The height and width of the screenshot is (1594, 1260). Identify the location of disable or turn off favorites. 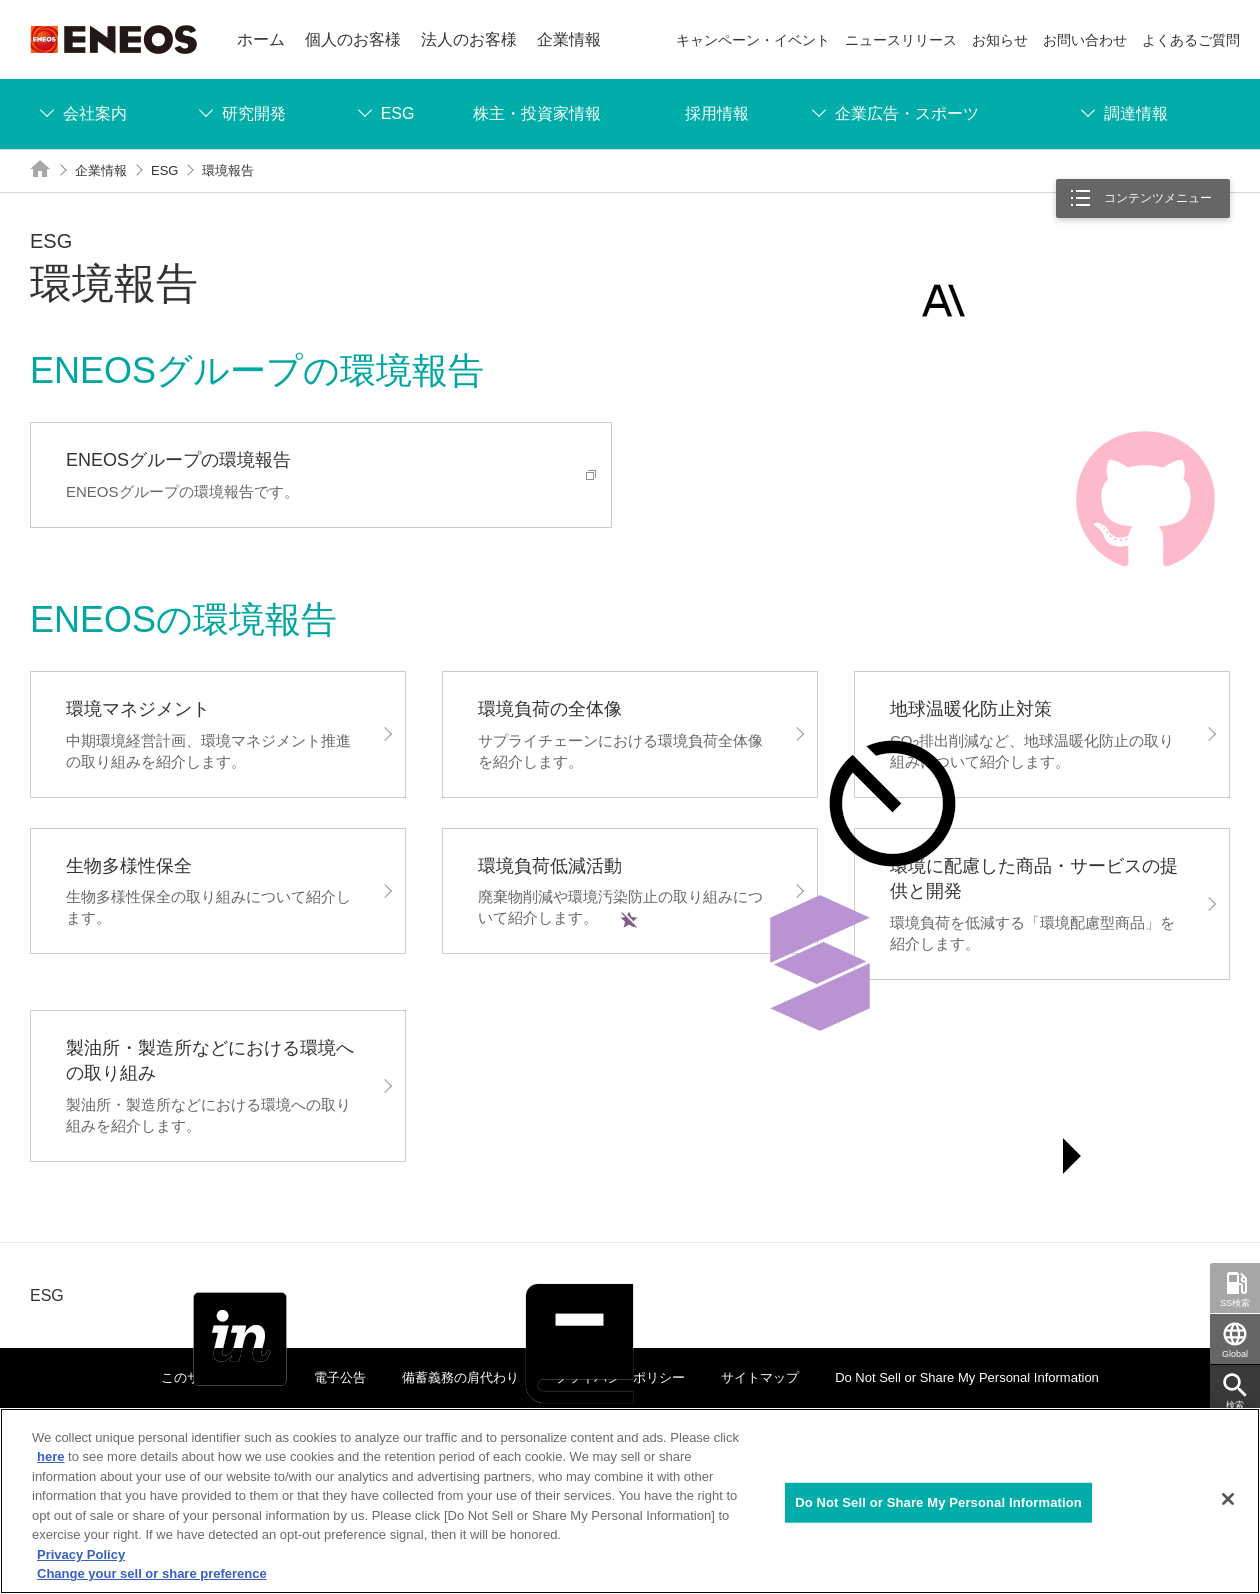
(629, 920).